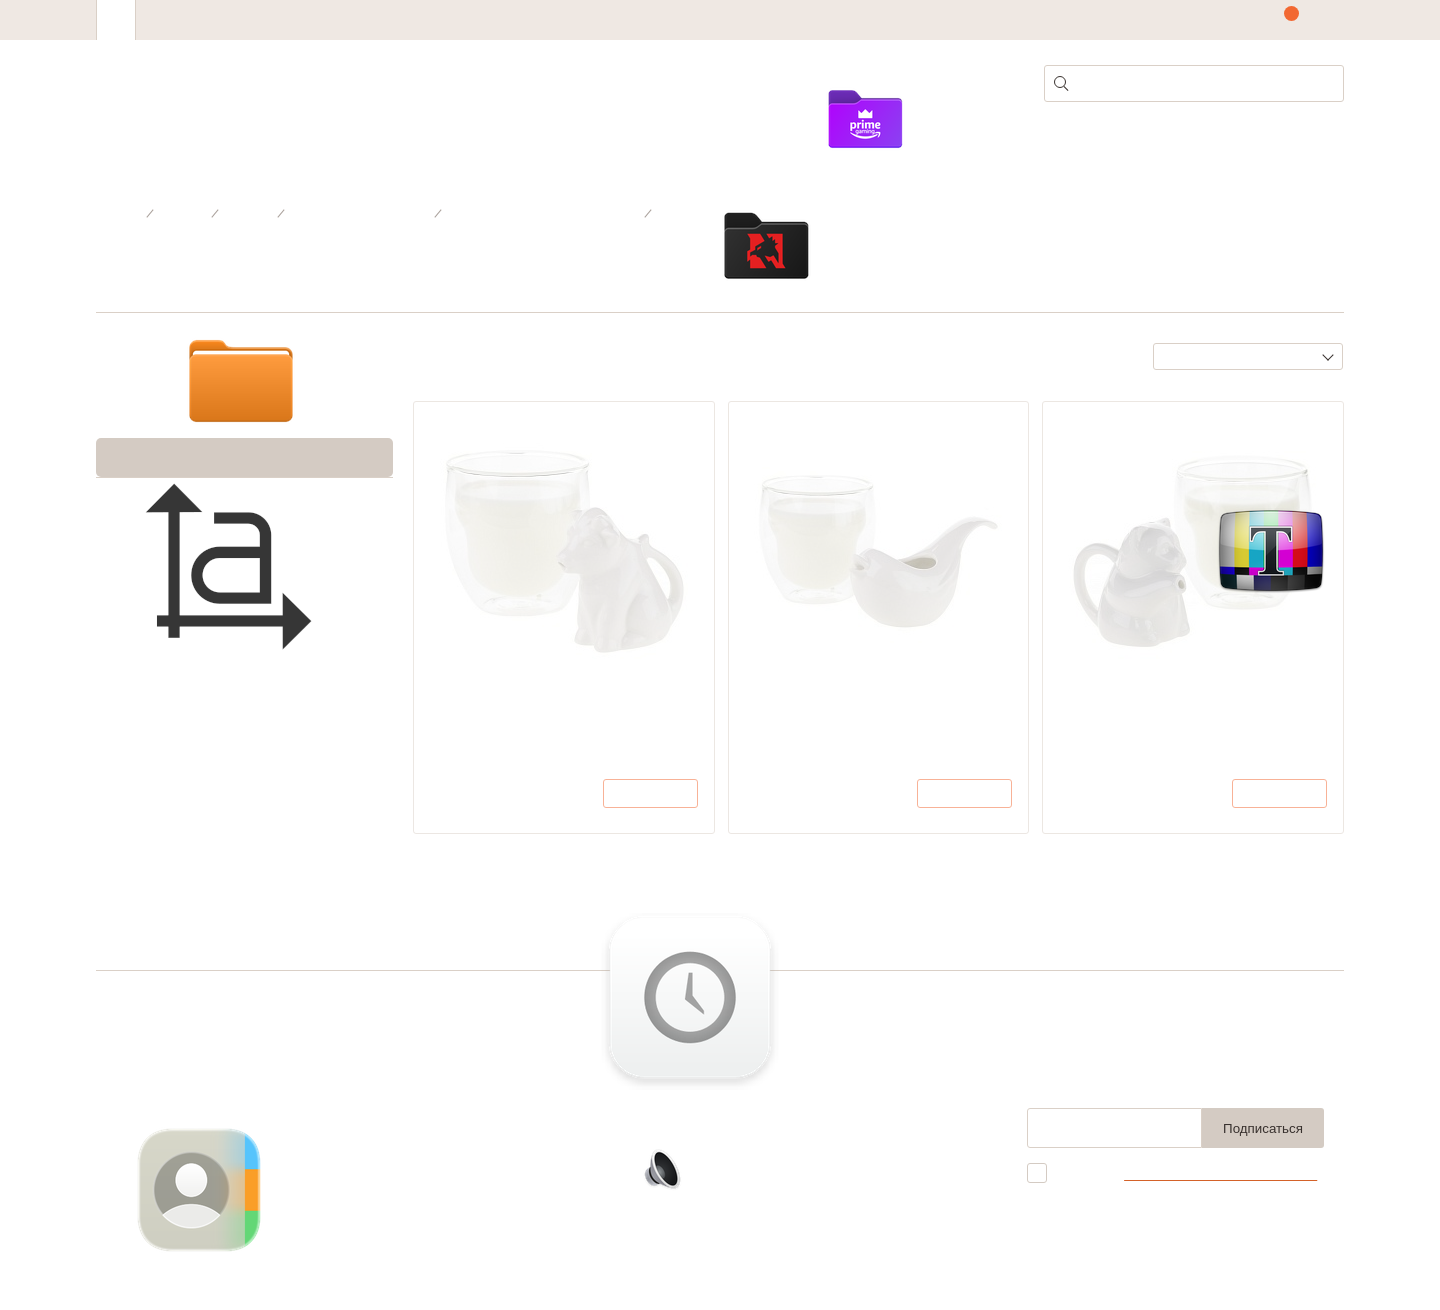  Describe the element at coordinates (199, 1190) in the screenshot. I see `open contacts app` at that location.